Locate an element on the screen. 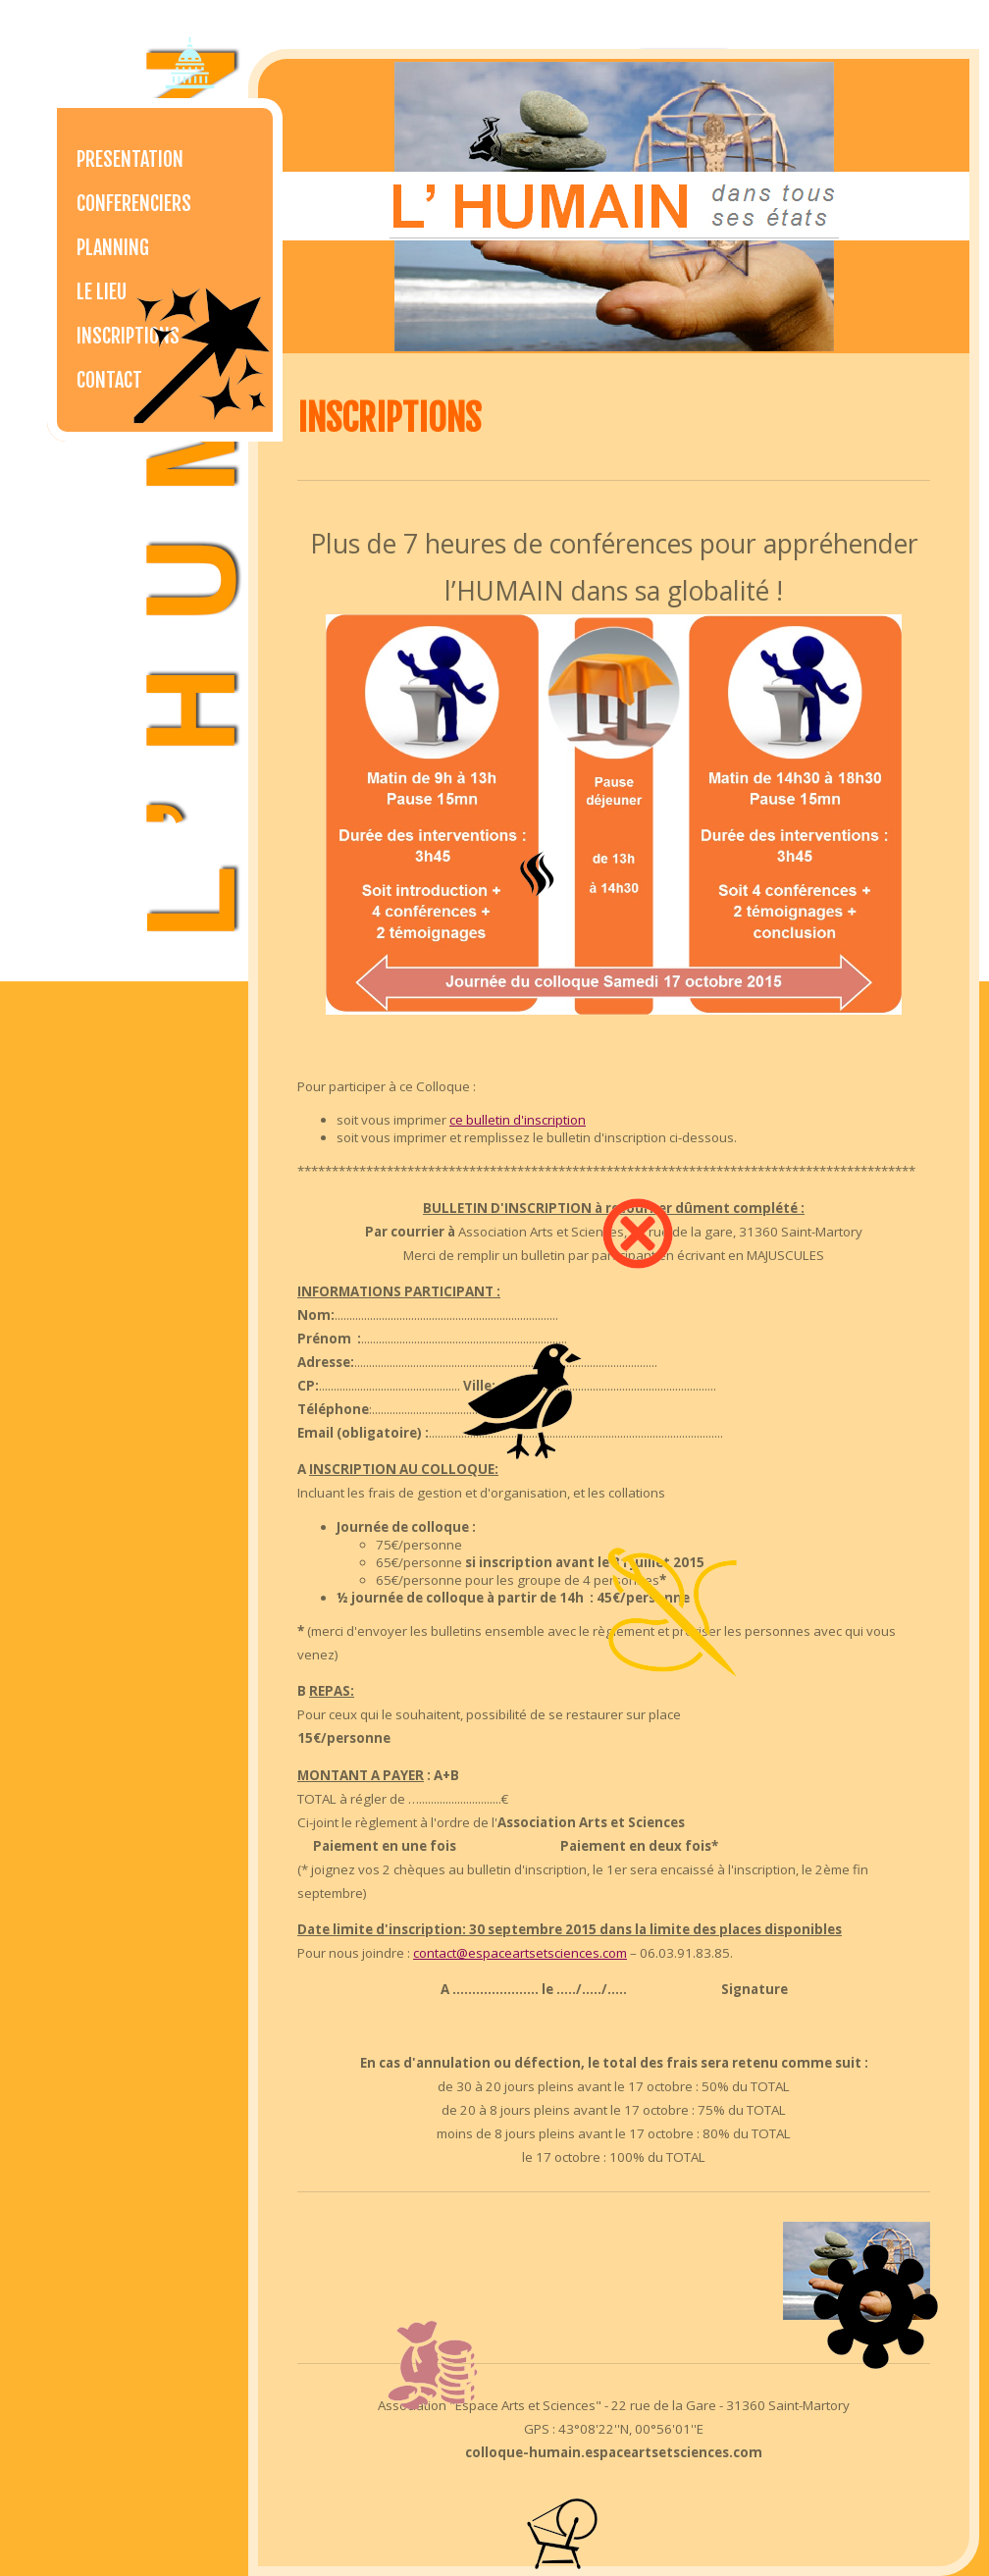 The height and width of the screenshot is (2576, 989). access government or legislative information is located at coordinates (189, 62).